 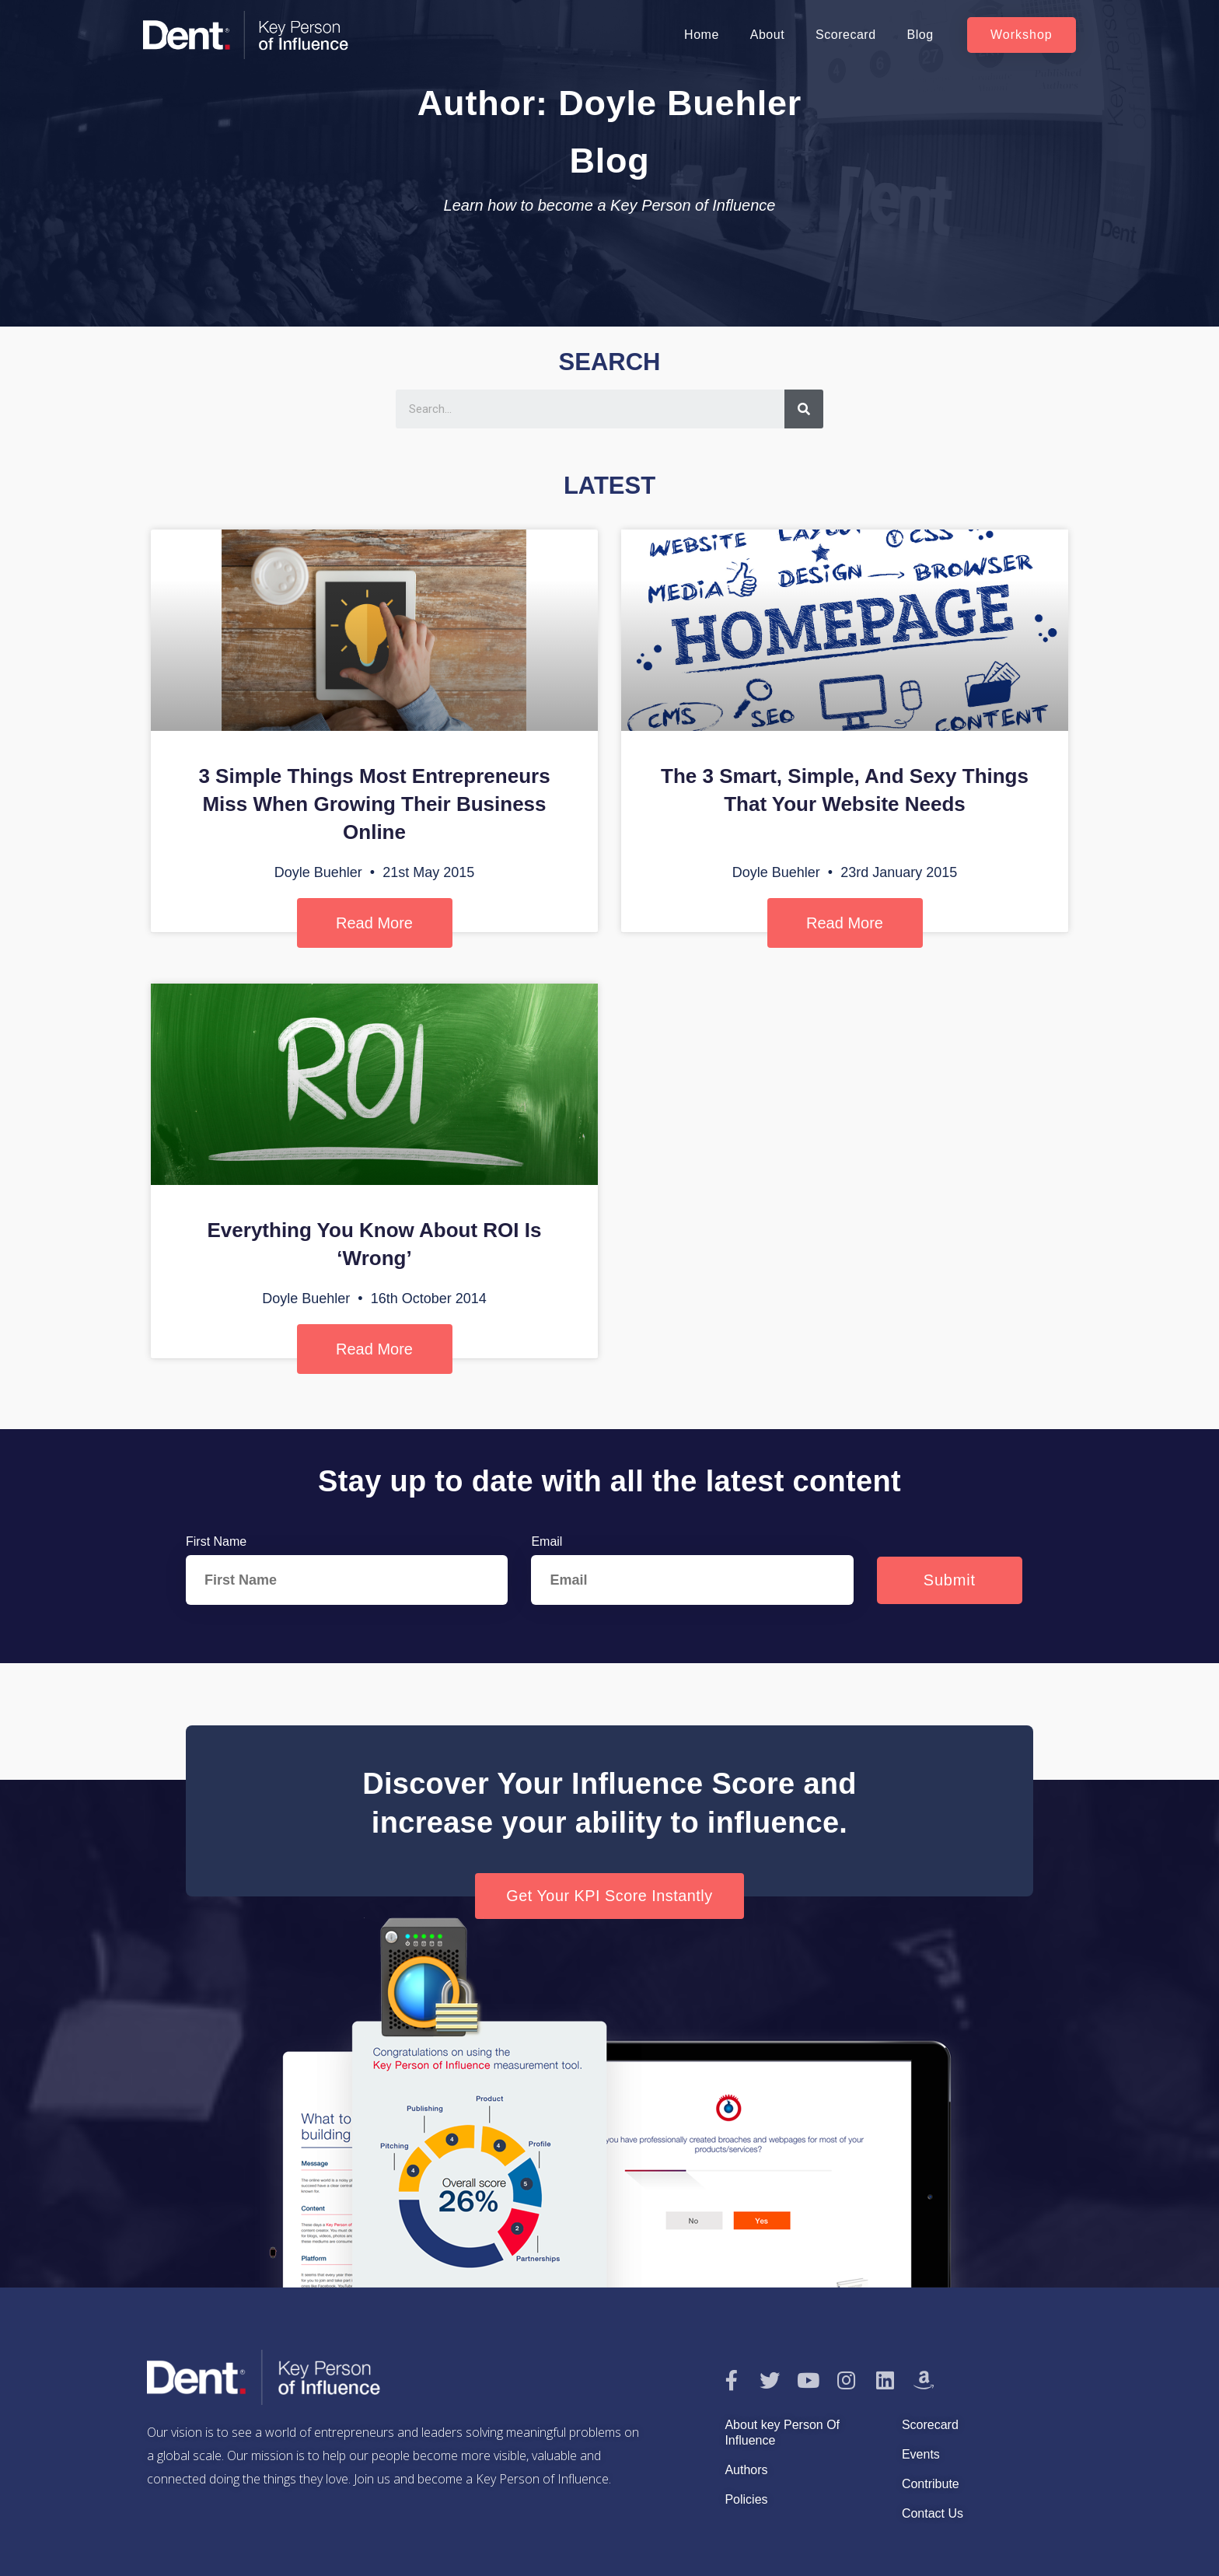 What do you see at coordinates (424, 1977) in the screenshot?
I see `indicates a locked RAID 1 storage array` at bounding box center [424, 1977].